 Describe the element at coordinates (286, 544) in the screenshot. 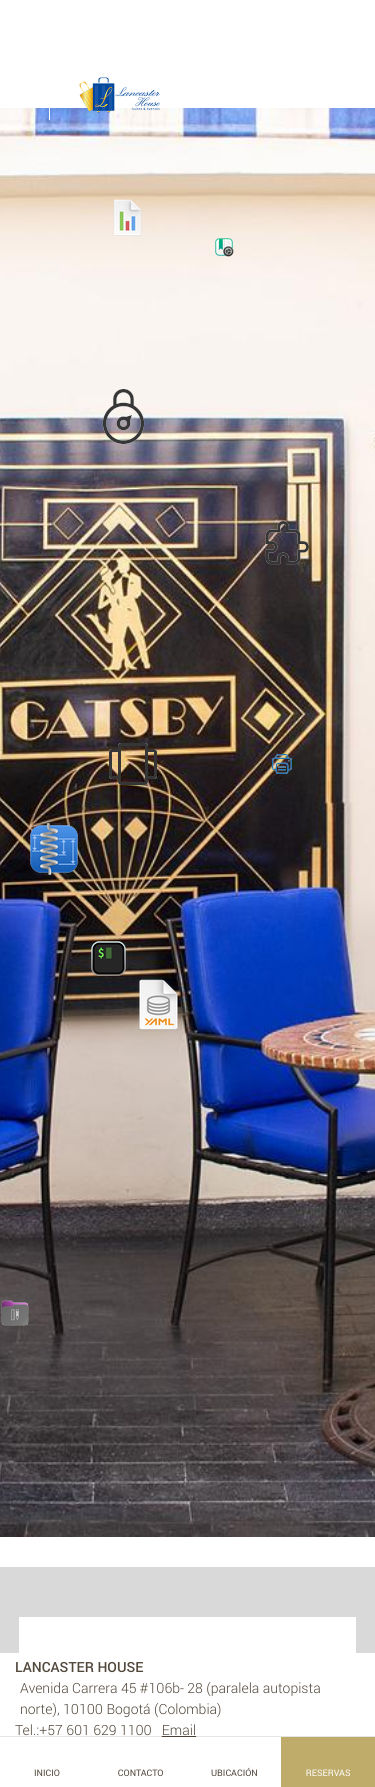

I see `access plugin settings and preferences` at that location.